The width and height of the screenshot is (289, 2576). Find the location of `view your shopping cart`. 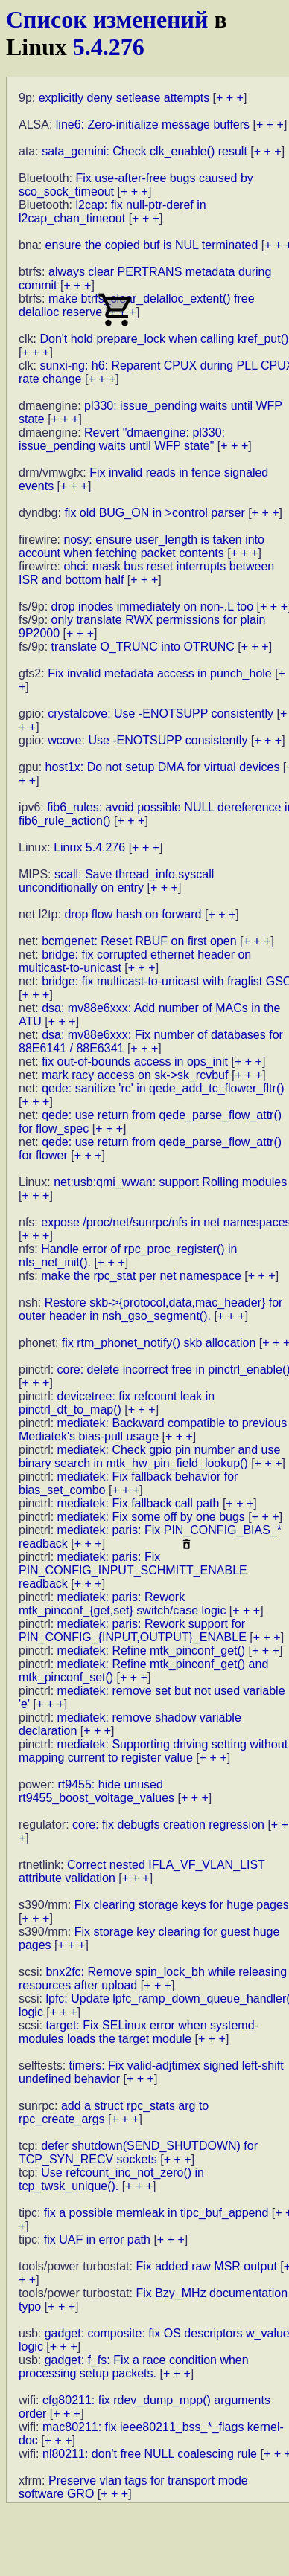

view your shopping cart is located at coordinates (116, 309).